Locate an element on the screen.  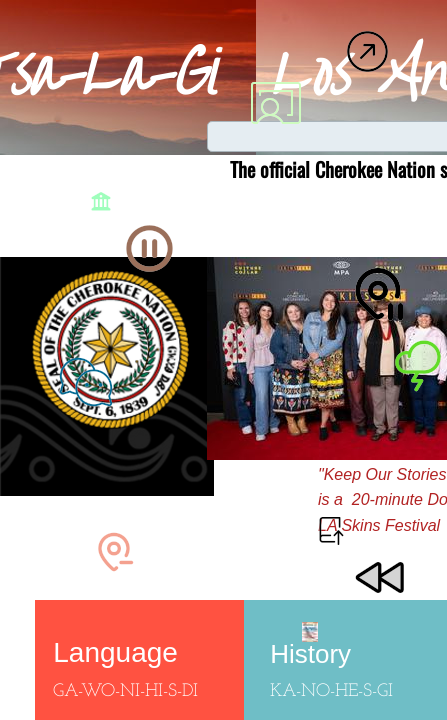
open WeChat messaging app is located at coordinates (86, 382).